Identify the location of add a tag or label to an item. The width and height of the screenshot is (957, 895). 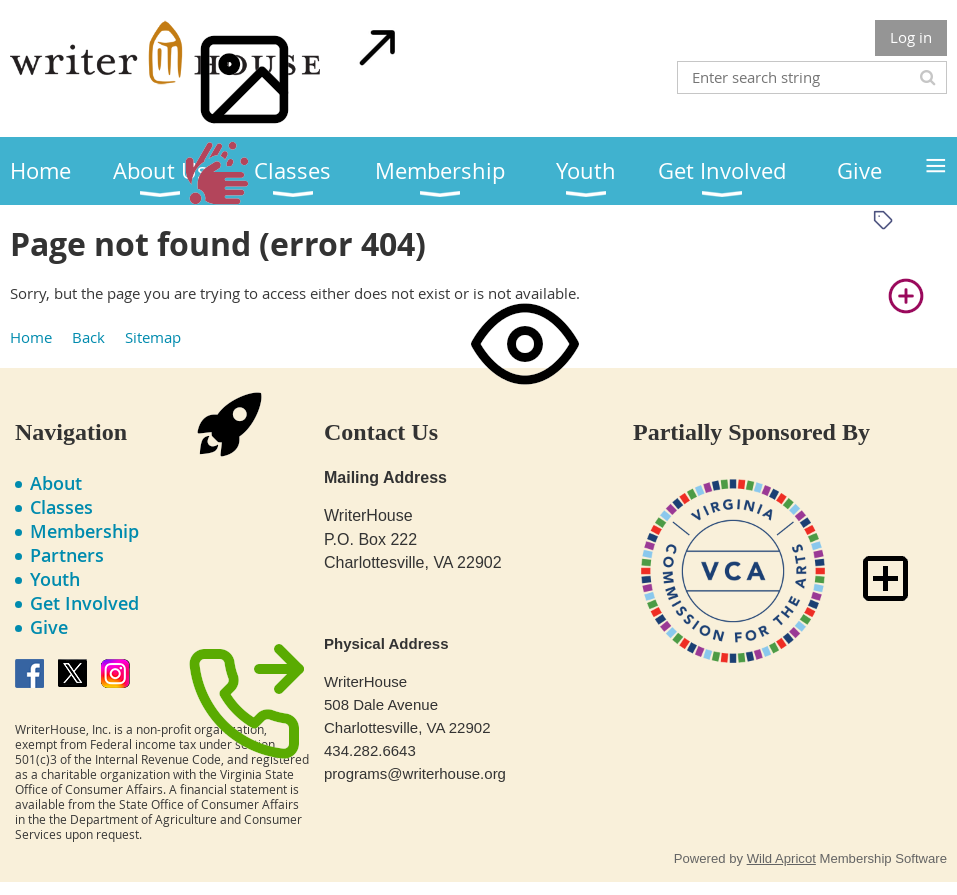
(883, 220).